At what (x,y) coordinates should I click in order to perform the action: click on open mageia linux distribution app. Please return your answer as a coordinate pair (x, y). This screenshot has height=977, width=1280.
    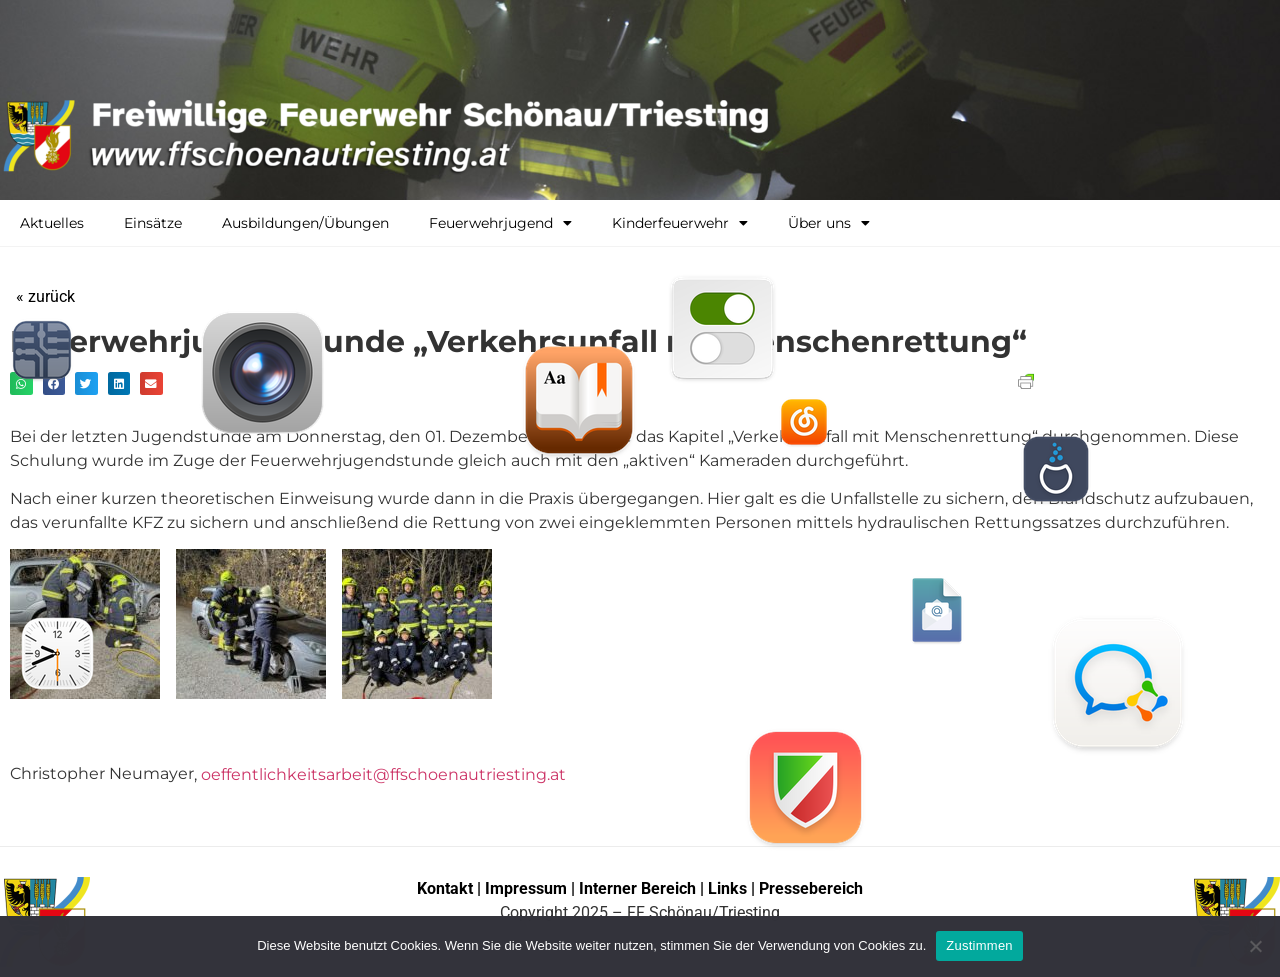
    Looking at the image, I should click on (1056, 469).